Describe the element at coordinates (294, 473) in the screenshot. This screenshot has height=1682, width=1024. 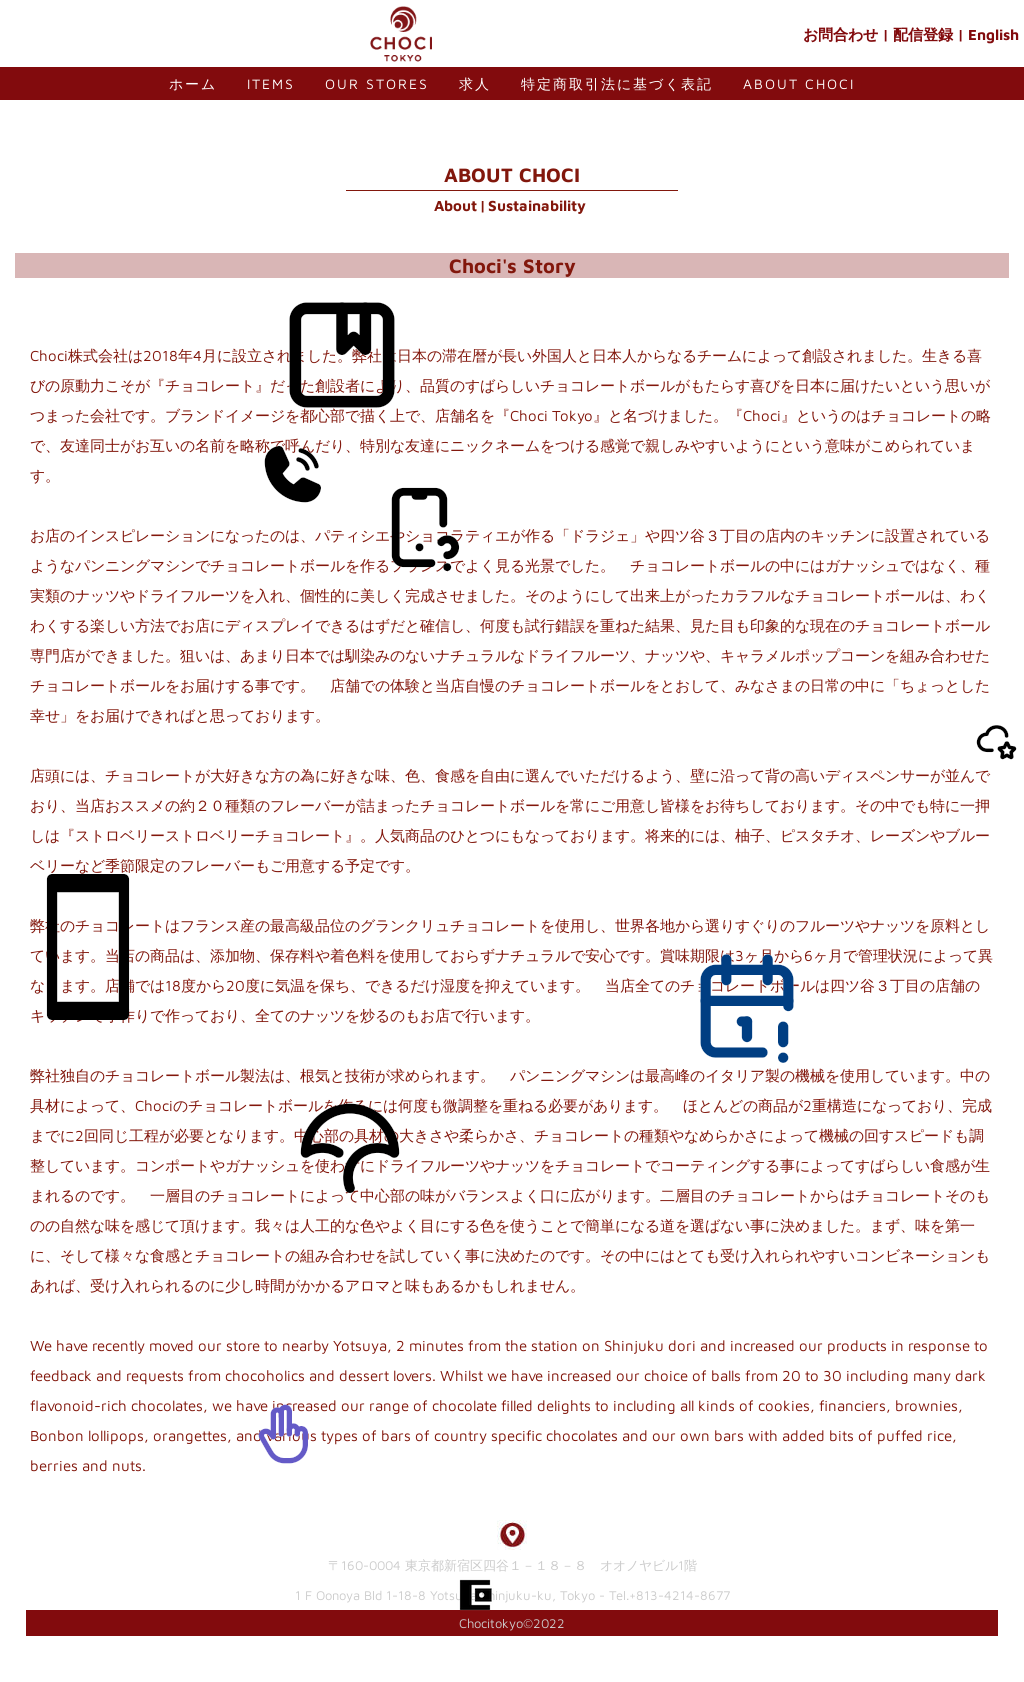
I see `make a phone call` at that location.